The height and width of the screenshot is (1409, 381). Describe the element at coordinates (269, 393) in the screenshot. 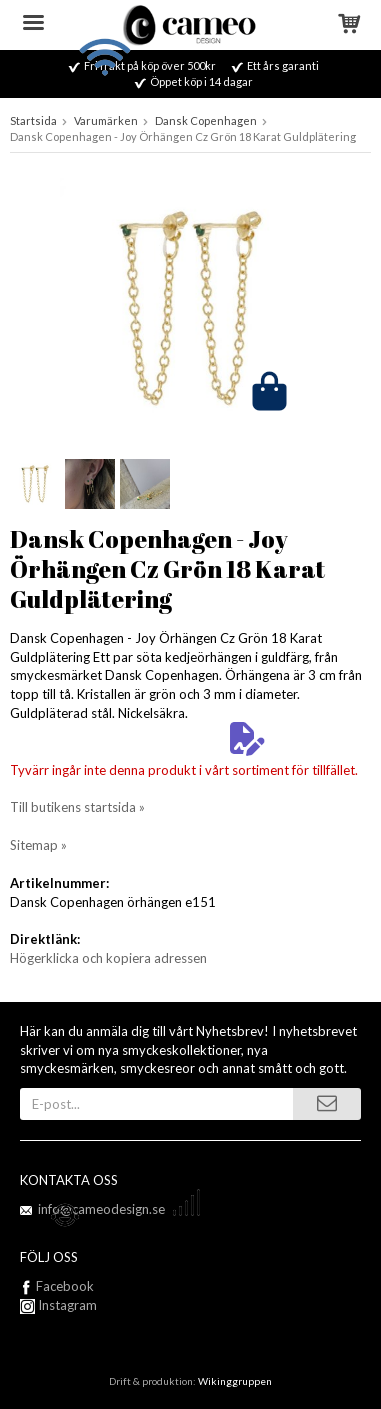

I see `view your shopping bag` at that location.